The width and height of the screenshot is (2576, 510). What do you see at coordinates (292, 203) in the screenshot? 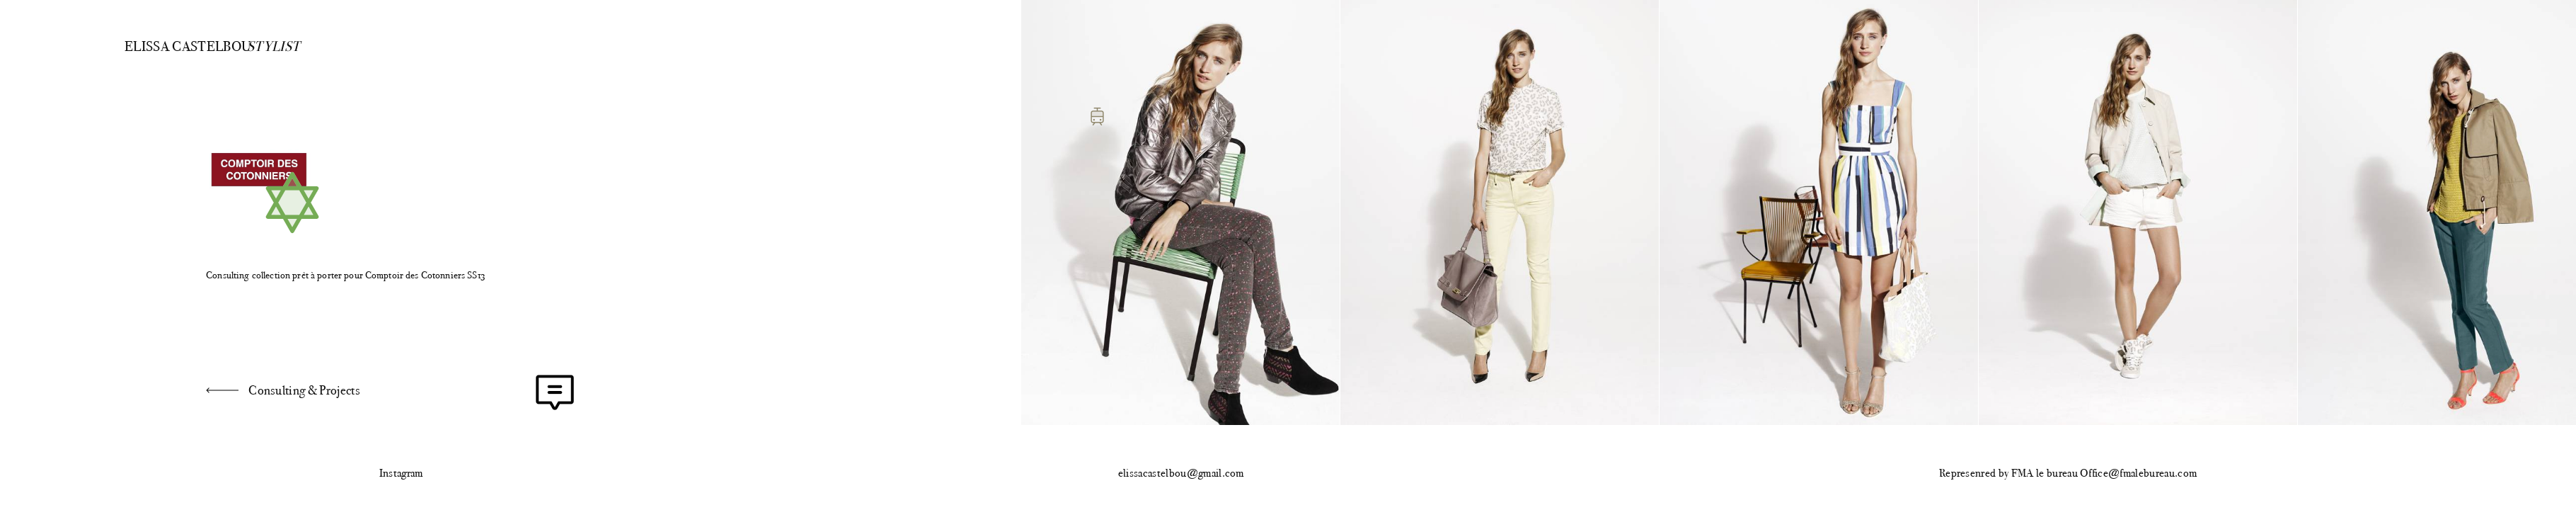
I see `indicates jewish or hebrew-related content` at bounding box center [292, 203].